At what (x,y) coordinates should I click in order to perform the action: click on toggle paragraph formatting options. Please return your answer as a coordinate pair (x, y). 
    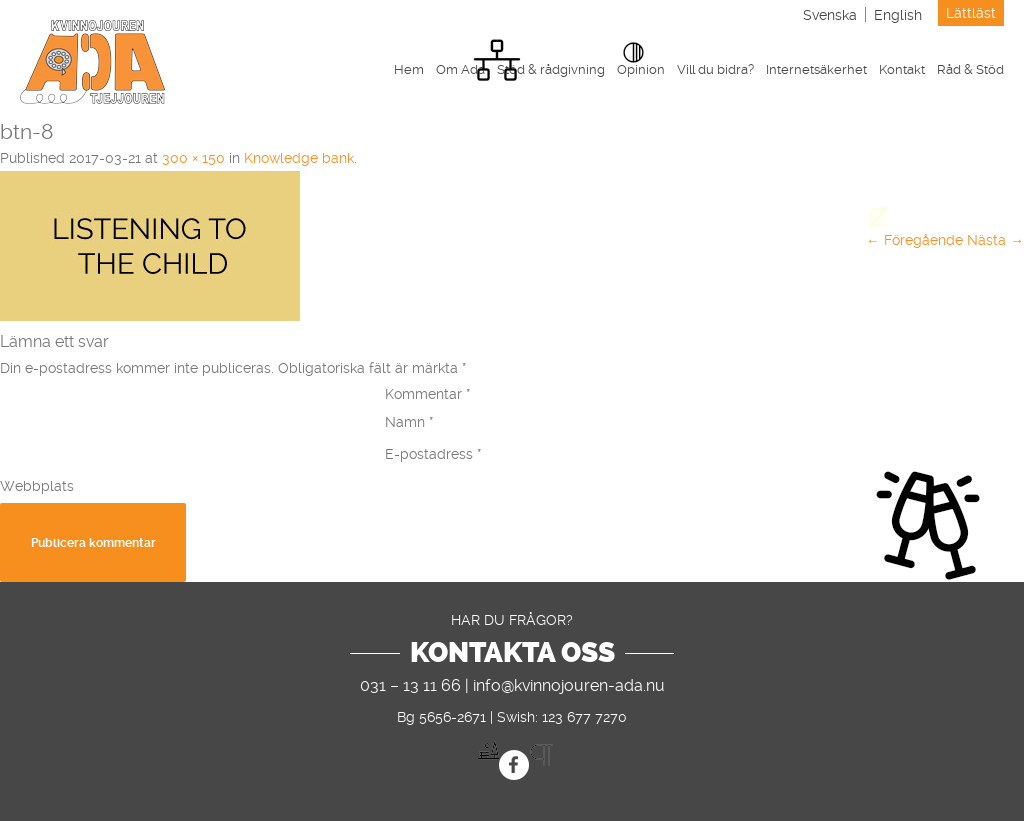
    Looking at the image, I should click on (542, 755).